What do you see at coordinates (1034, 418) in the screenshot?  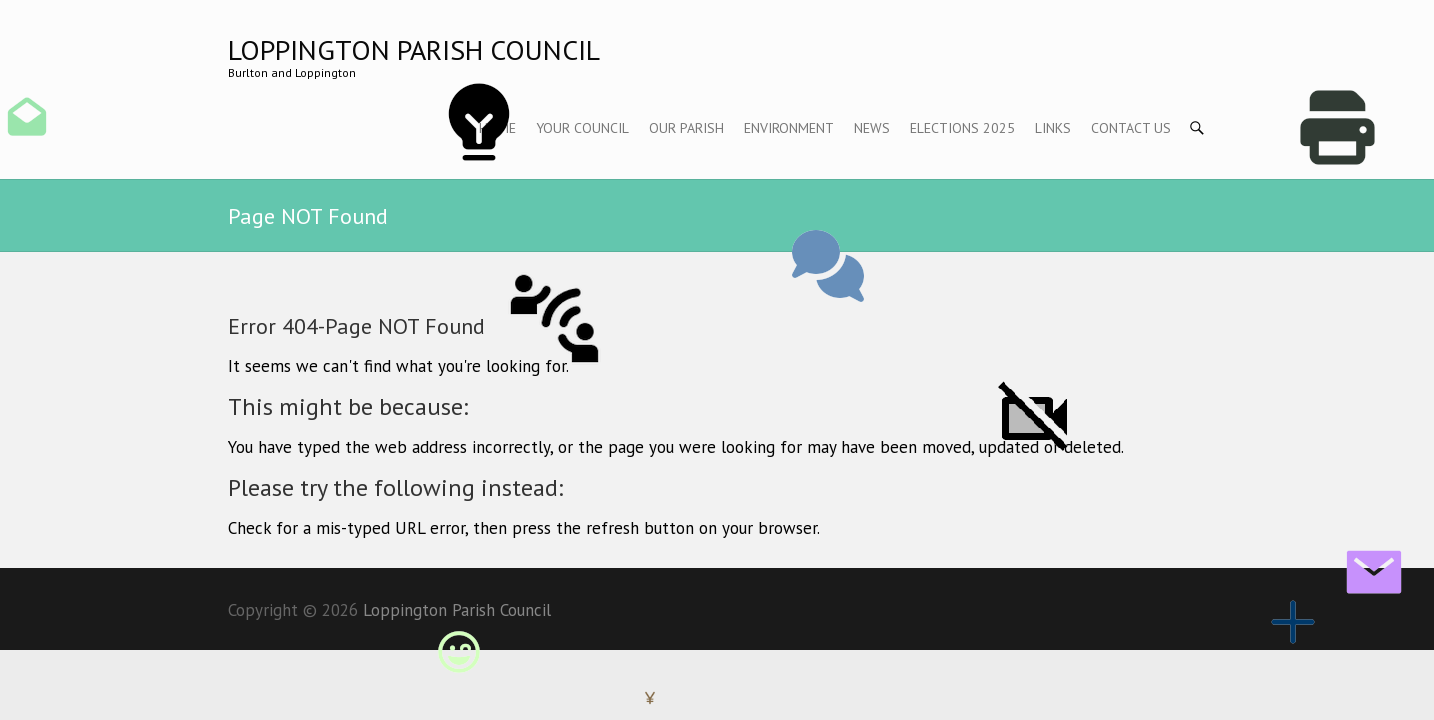 I see `turn off camera or video` at bounding box center [1034, 418].